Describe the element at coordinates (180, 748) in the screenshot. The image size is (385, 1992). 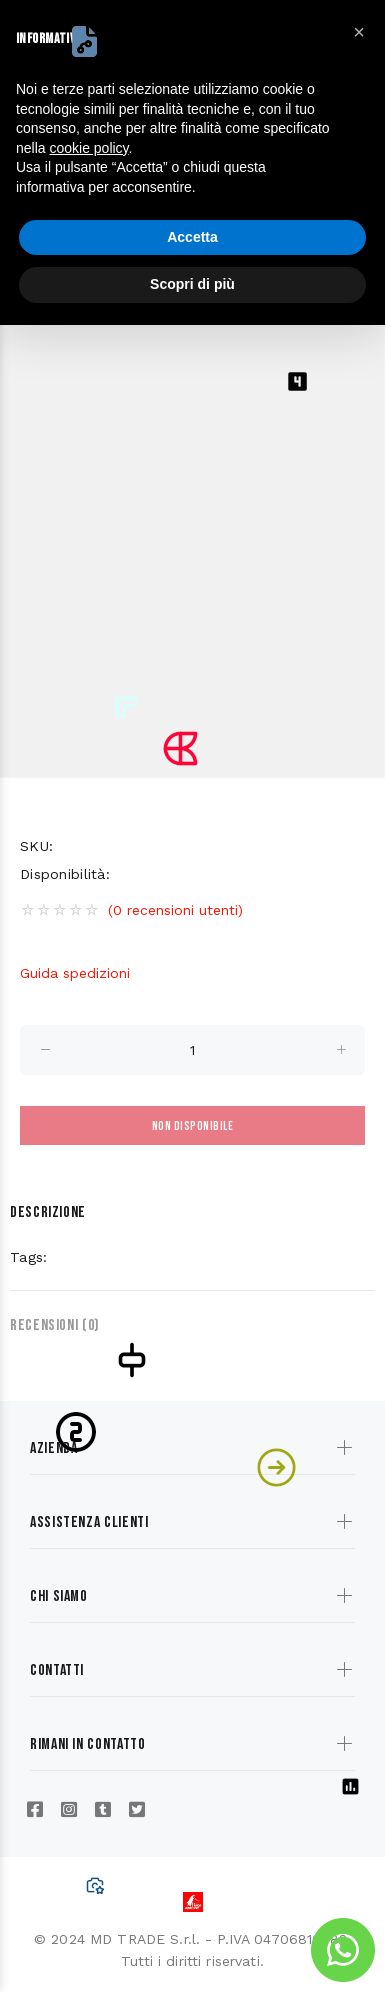
I see `open Craft app` at that location.